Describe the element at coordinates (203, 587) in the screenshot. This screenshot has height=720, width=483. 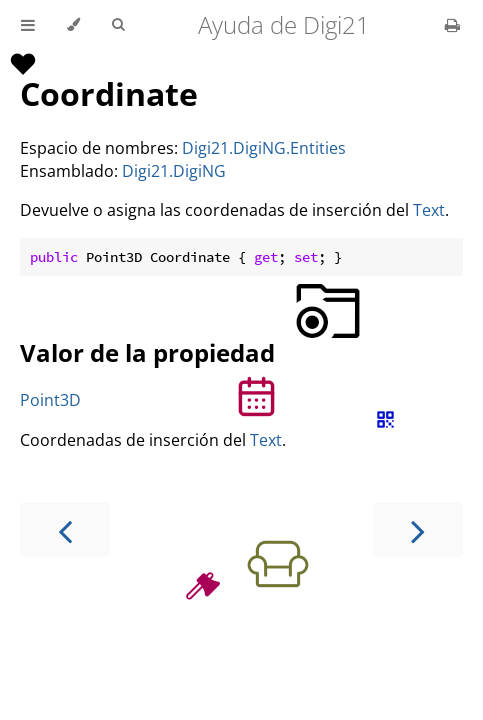
I see `tool or equipment category` at that location.